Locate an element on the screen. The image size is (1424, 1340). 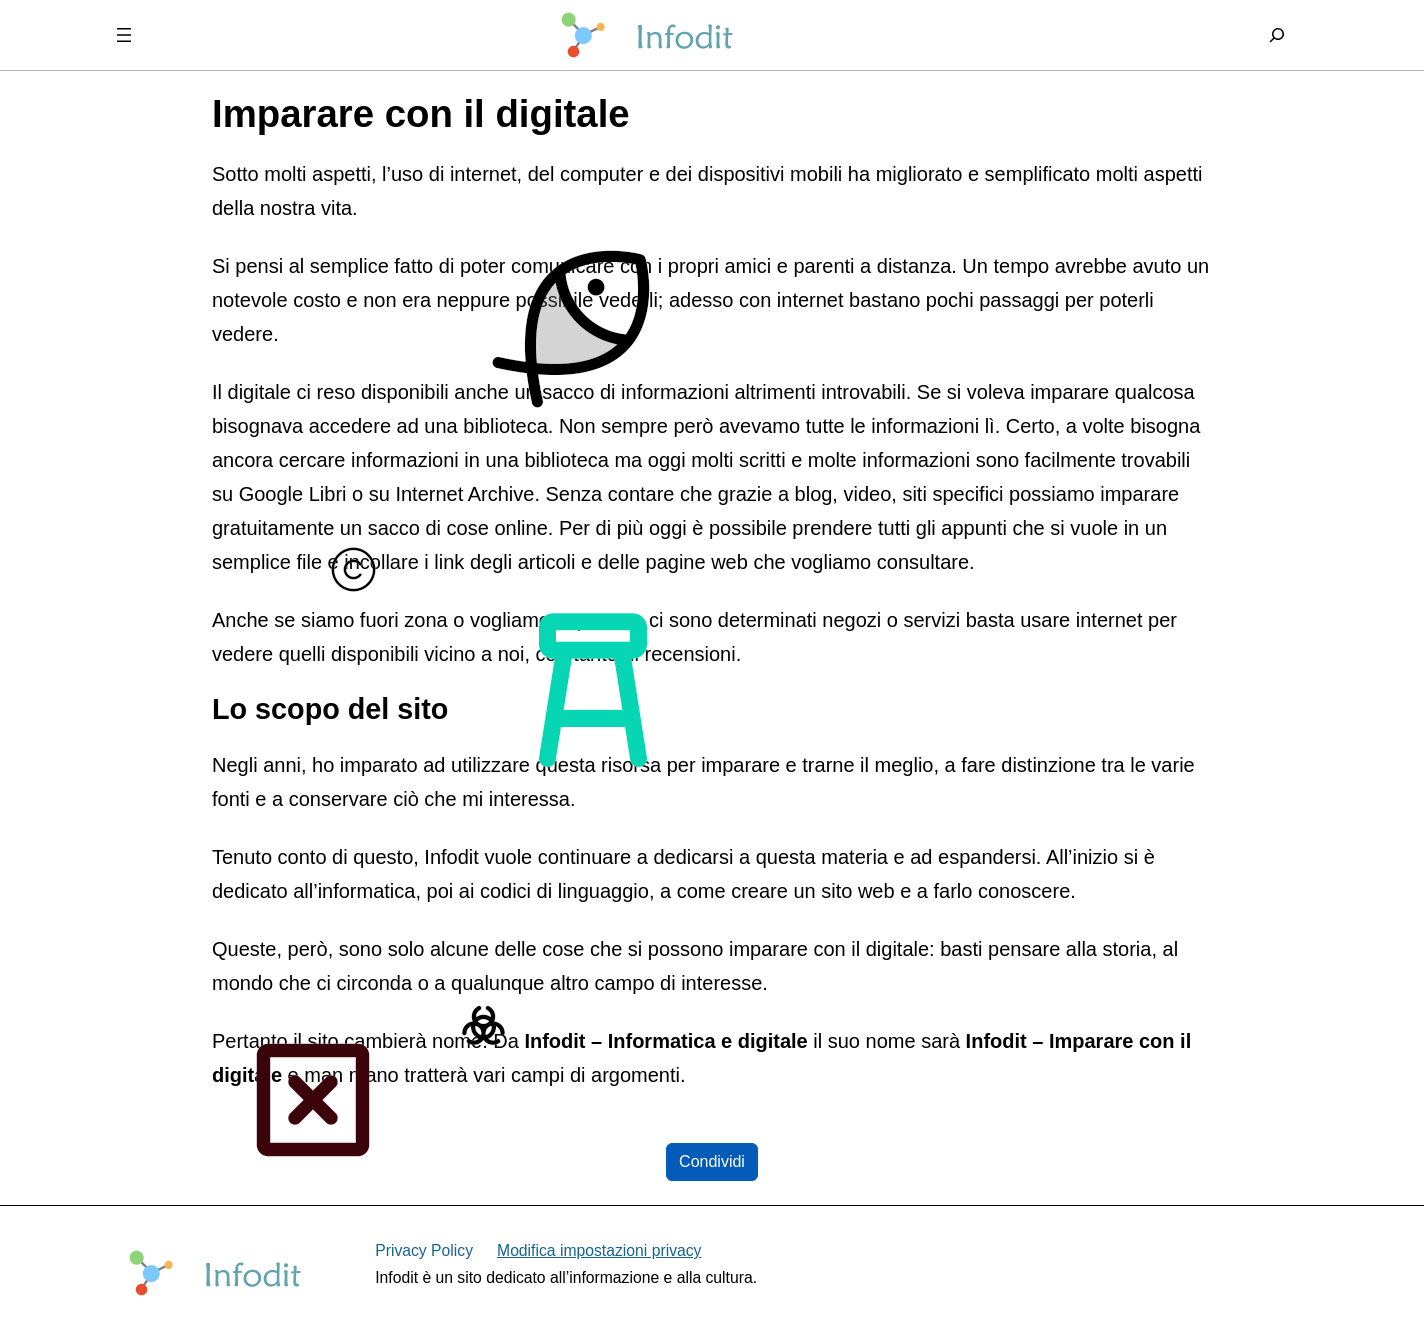
browse seafood or fish-related content is located at coordinates (576, 323).